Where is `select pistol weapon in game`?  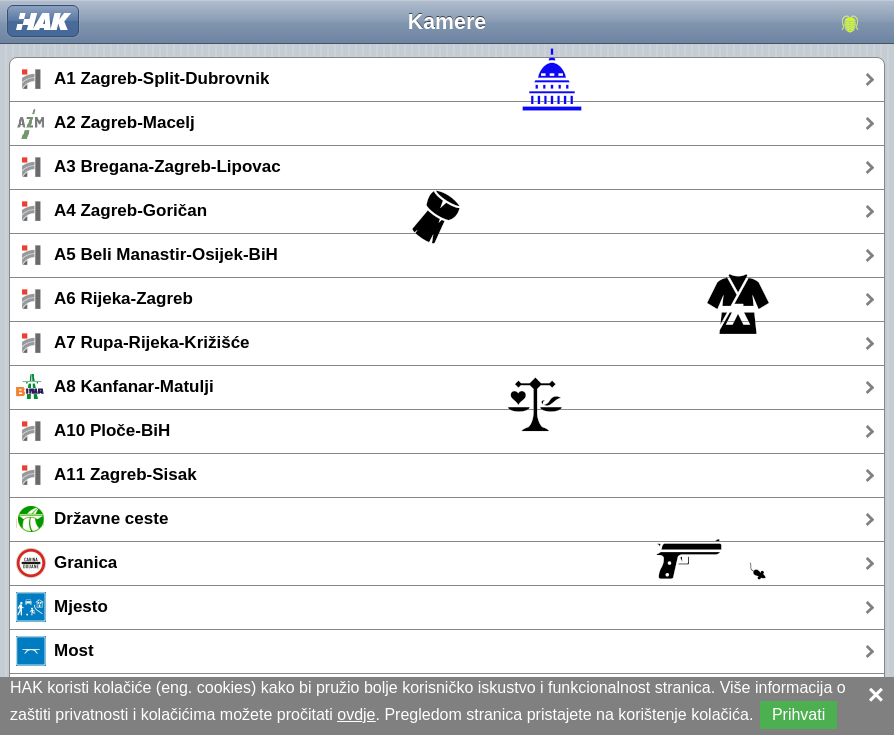
select pistol weapon in game is located at coordinates (689, 559).